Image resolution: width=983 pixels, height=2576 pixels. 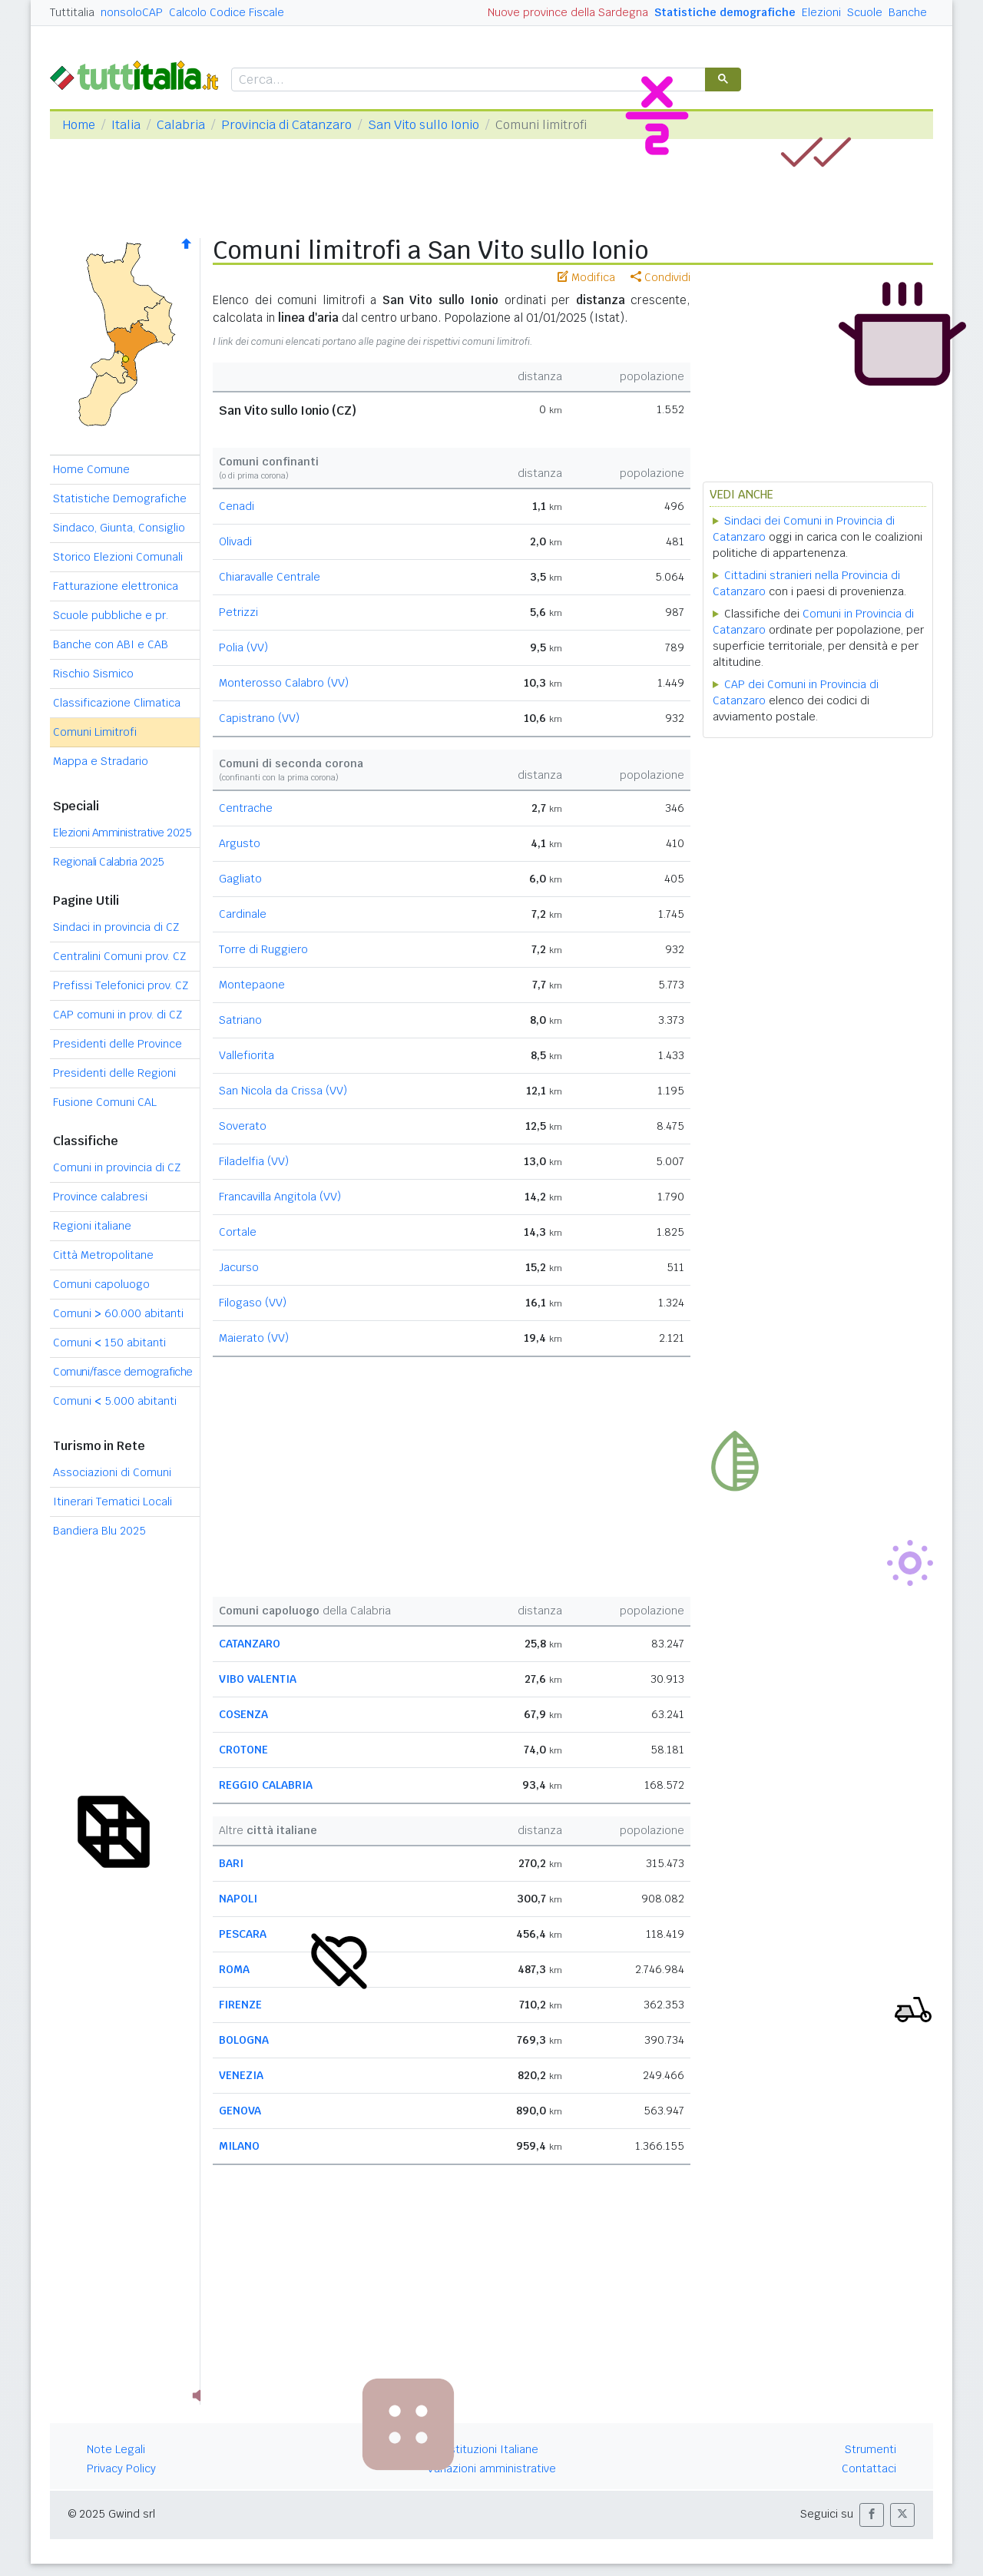 What do you see at coordinates (910, 1563) in the screenshot?
I see `decrease screen brightness` at bounding box center [910, 1563].